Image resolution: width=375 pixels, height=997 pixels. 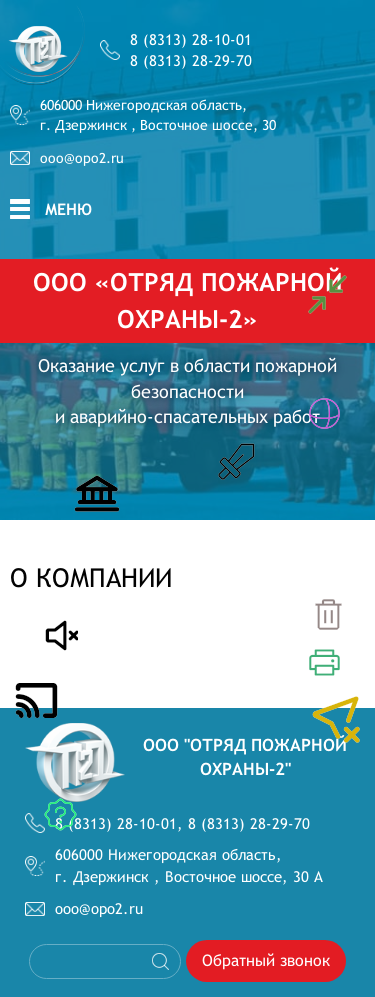 What do you see at coordinates (60, 814) in the screenshot?
I see `view FAQ or help information` at bounding box center [60, 814].